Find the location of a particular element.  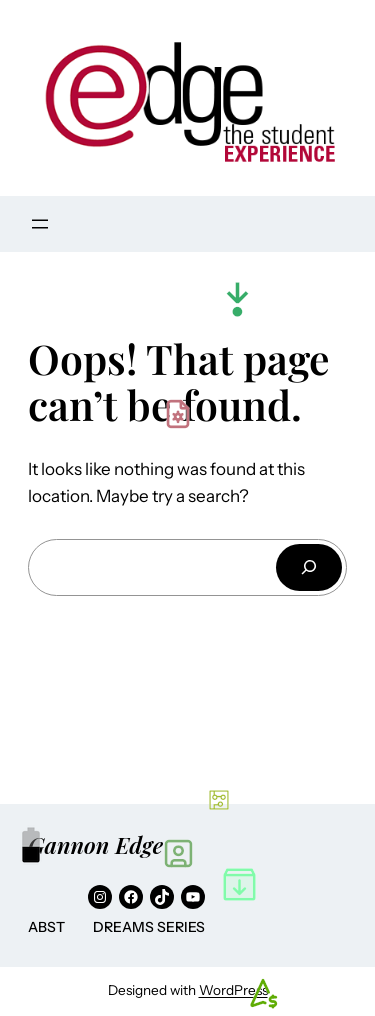

navigate to nearby financial services is located at coordinates (263, 993).